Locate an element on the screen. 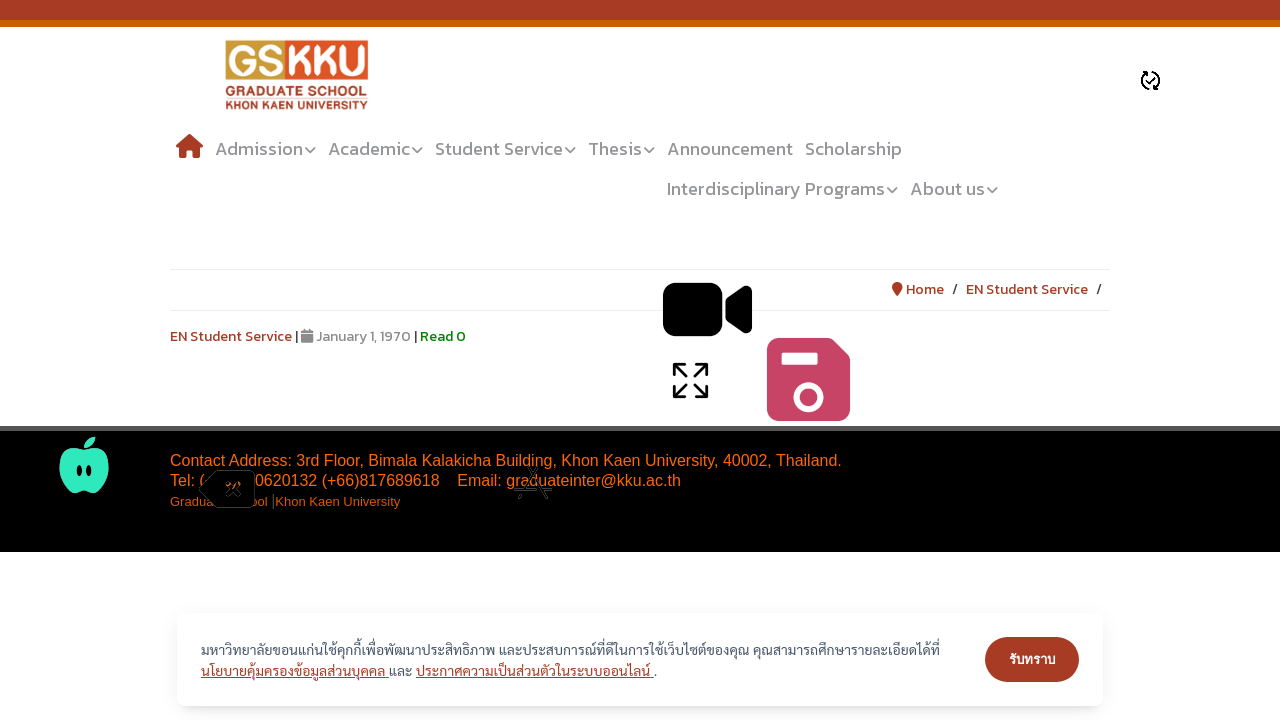 The image size is (1280, 720). delete the last character typed is located at coordinates (230, 489).